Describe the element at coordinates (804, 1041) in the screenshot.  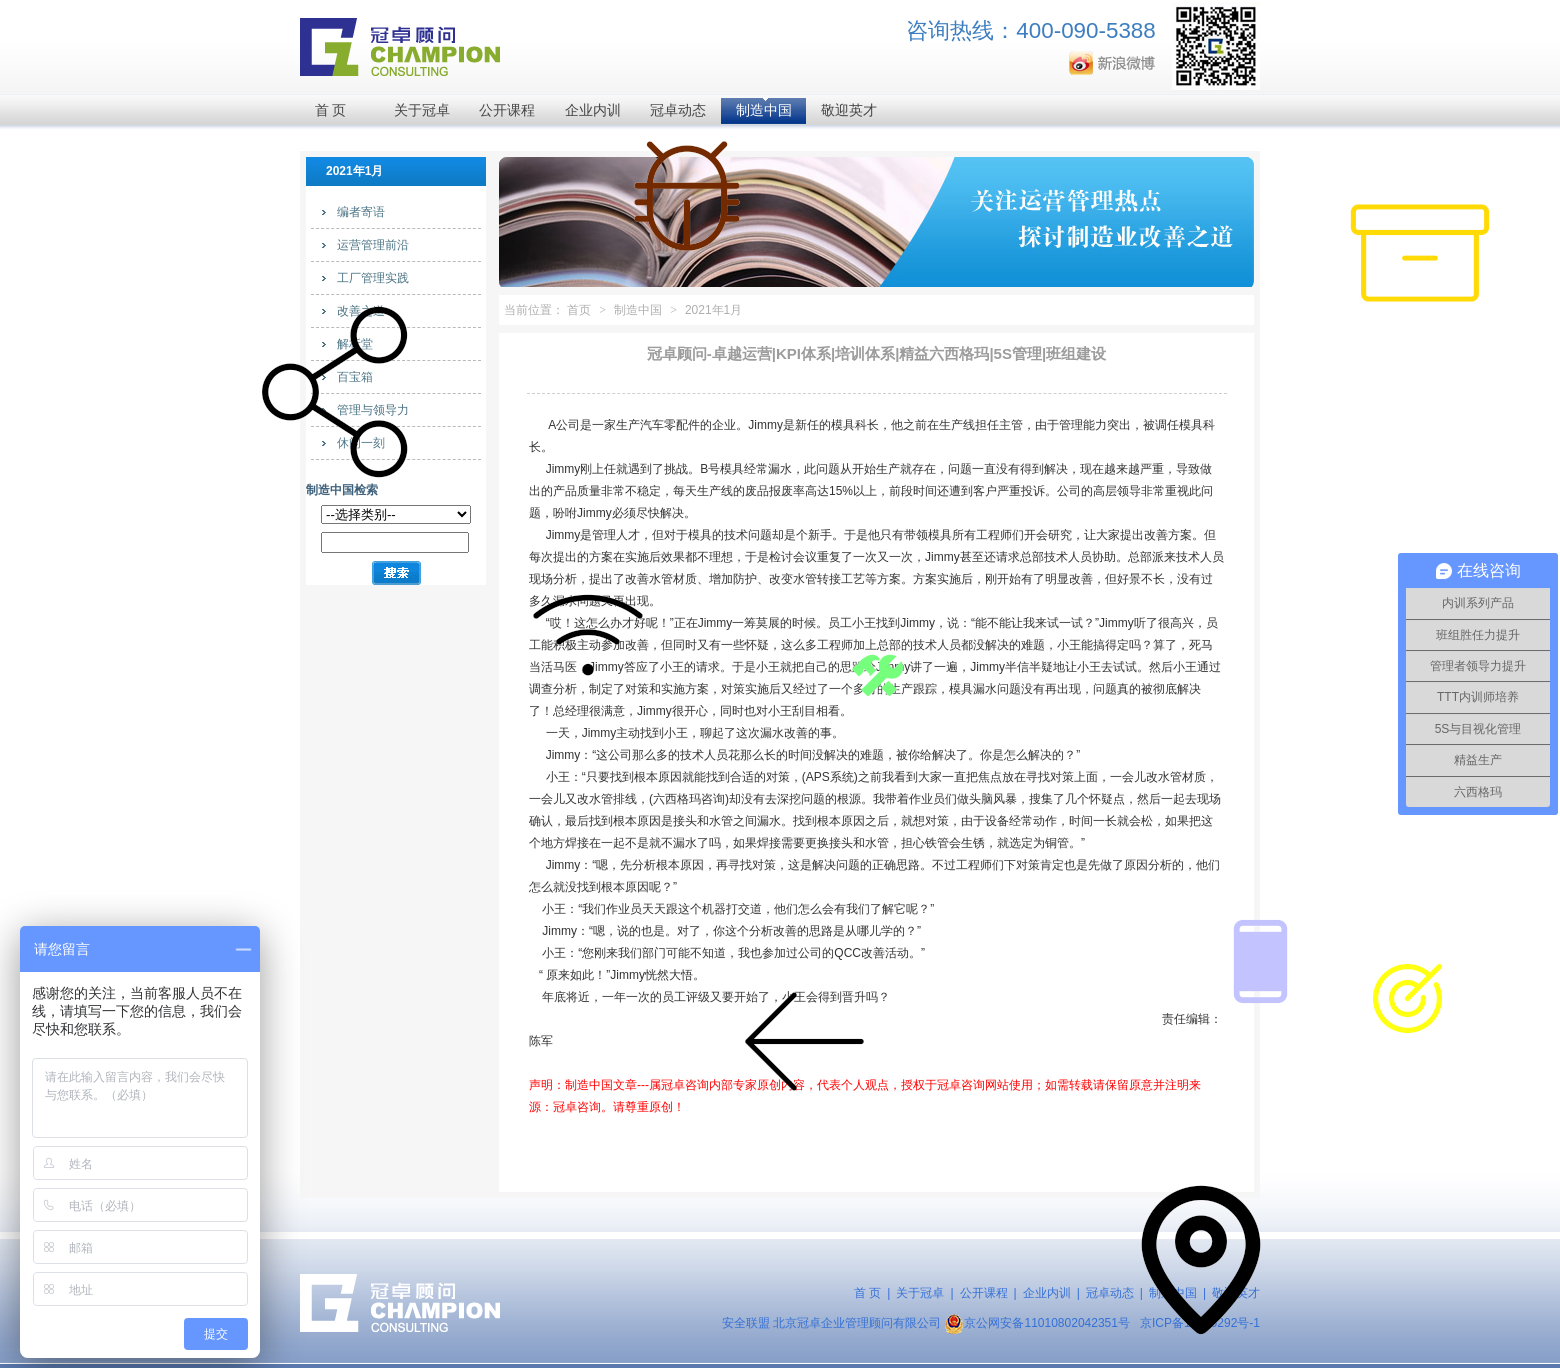
I see `go back to the previous screen` at that location.